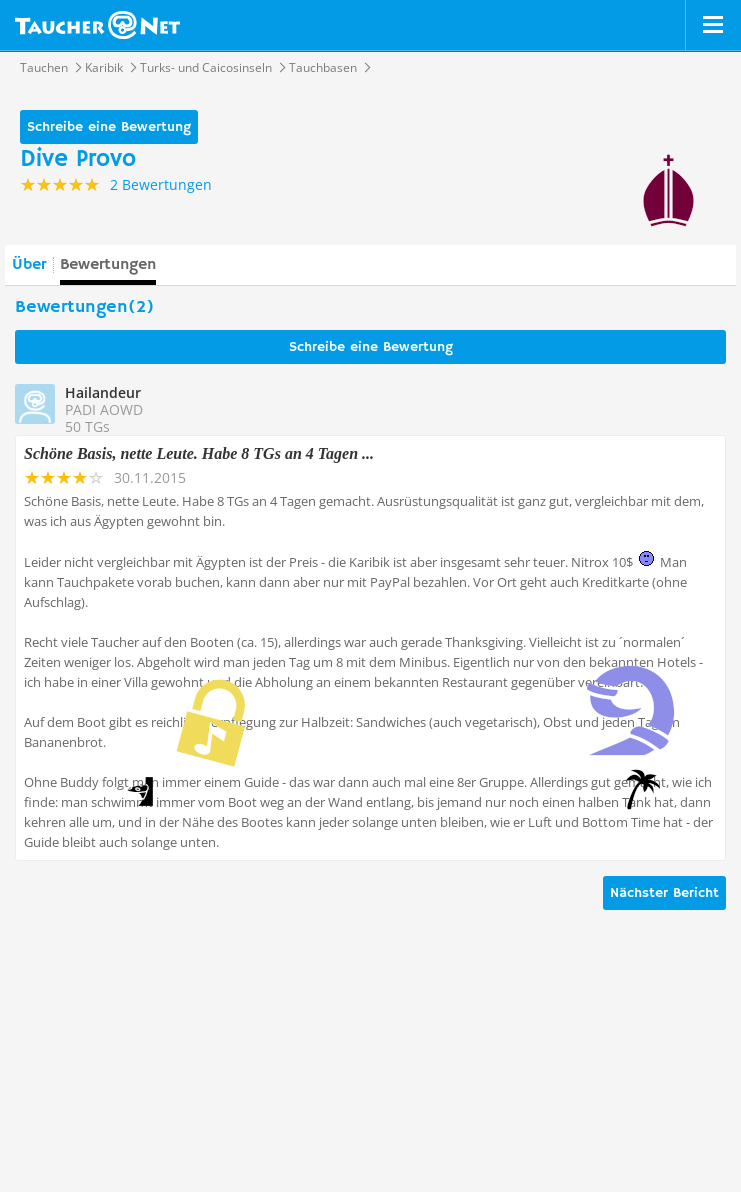 The width and height of the screenshot is (741, 1192). Describe the element at coordinates (642, 789) in the screenshot. I see `indicates tropical or beach-themed content` at that location.